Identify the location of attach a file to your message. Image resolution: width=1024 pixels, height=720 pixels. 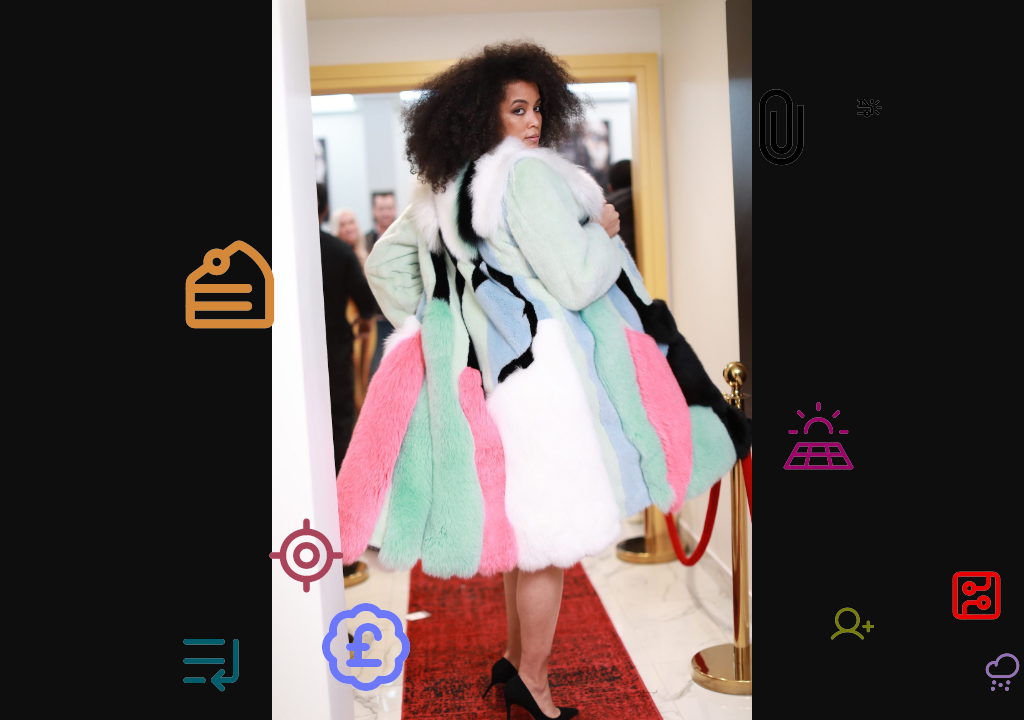
(781, 127).